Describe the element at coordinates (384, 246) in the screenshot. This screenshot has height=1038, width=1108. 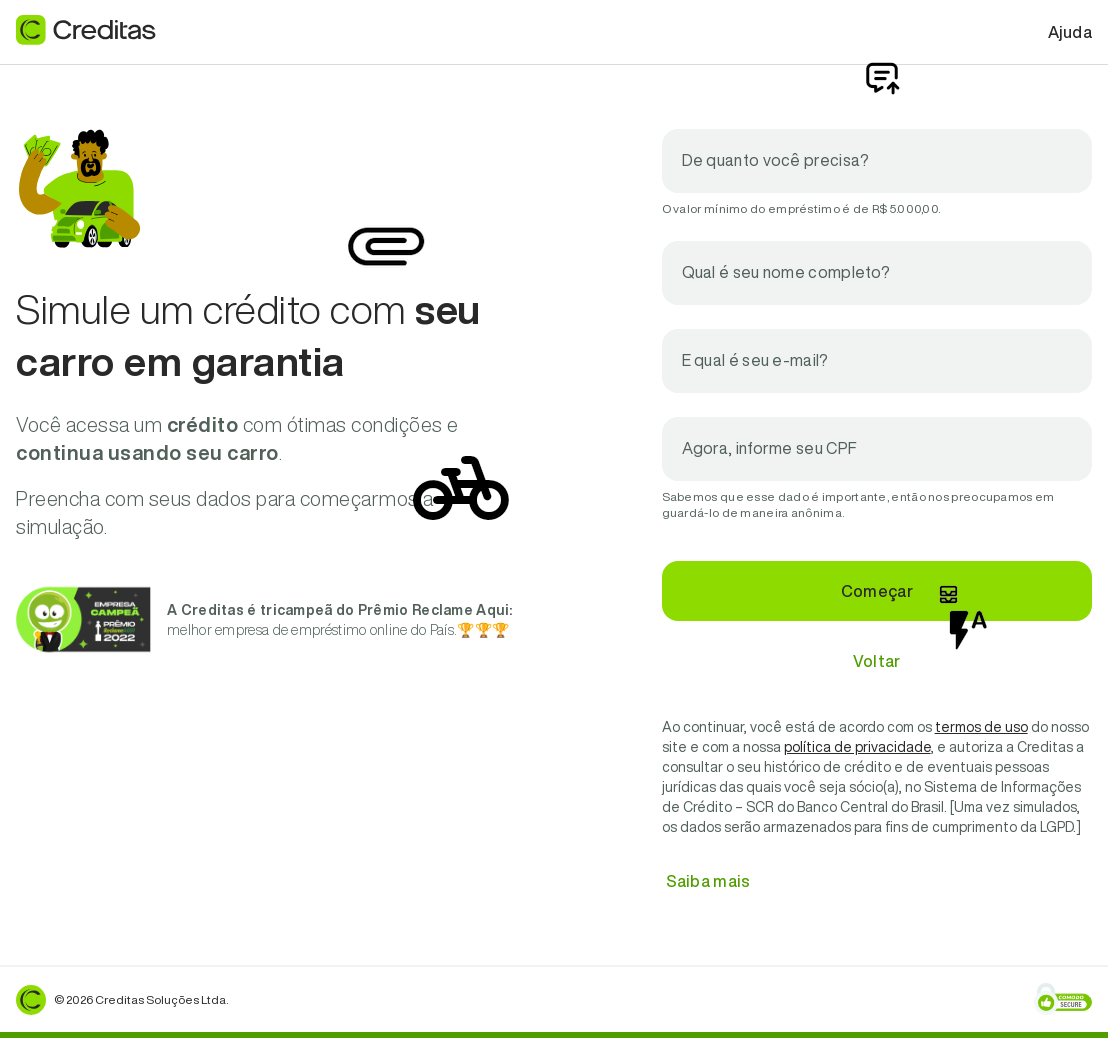
I see `attach a file to your message` at that location.